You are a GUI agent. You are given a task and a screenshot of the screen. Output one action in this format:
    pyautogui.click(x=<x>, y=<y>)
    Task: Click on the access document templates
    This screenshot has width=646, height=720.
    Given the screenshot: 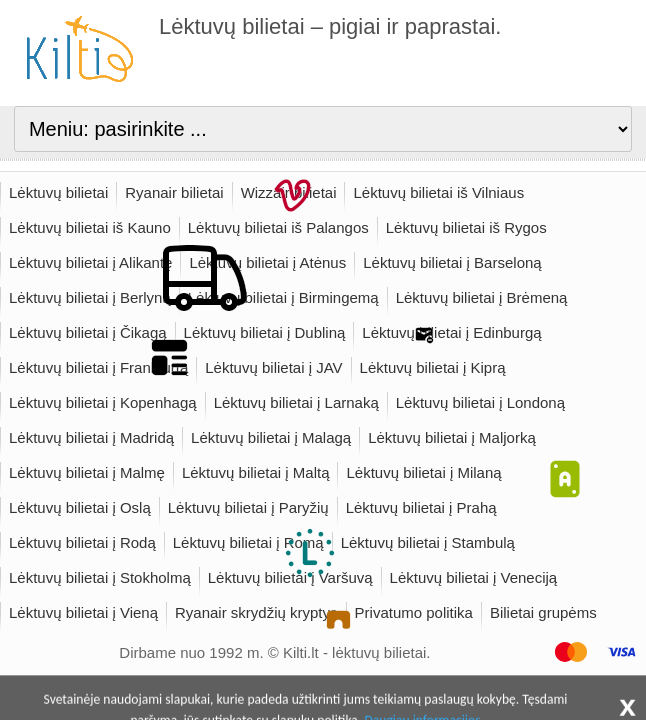 What is the action you would take?
    pyautogui.click(x=169, y=357)
    